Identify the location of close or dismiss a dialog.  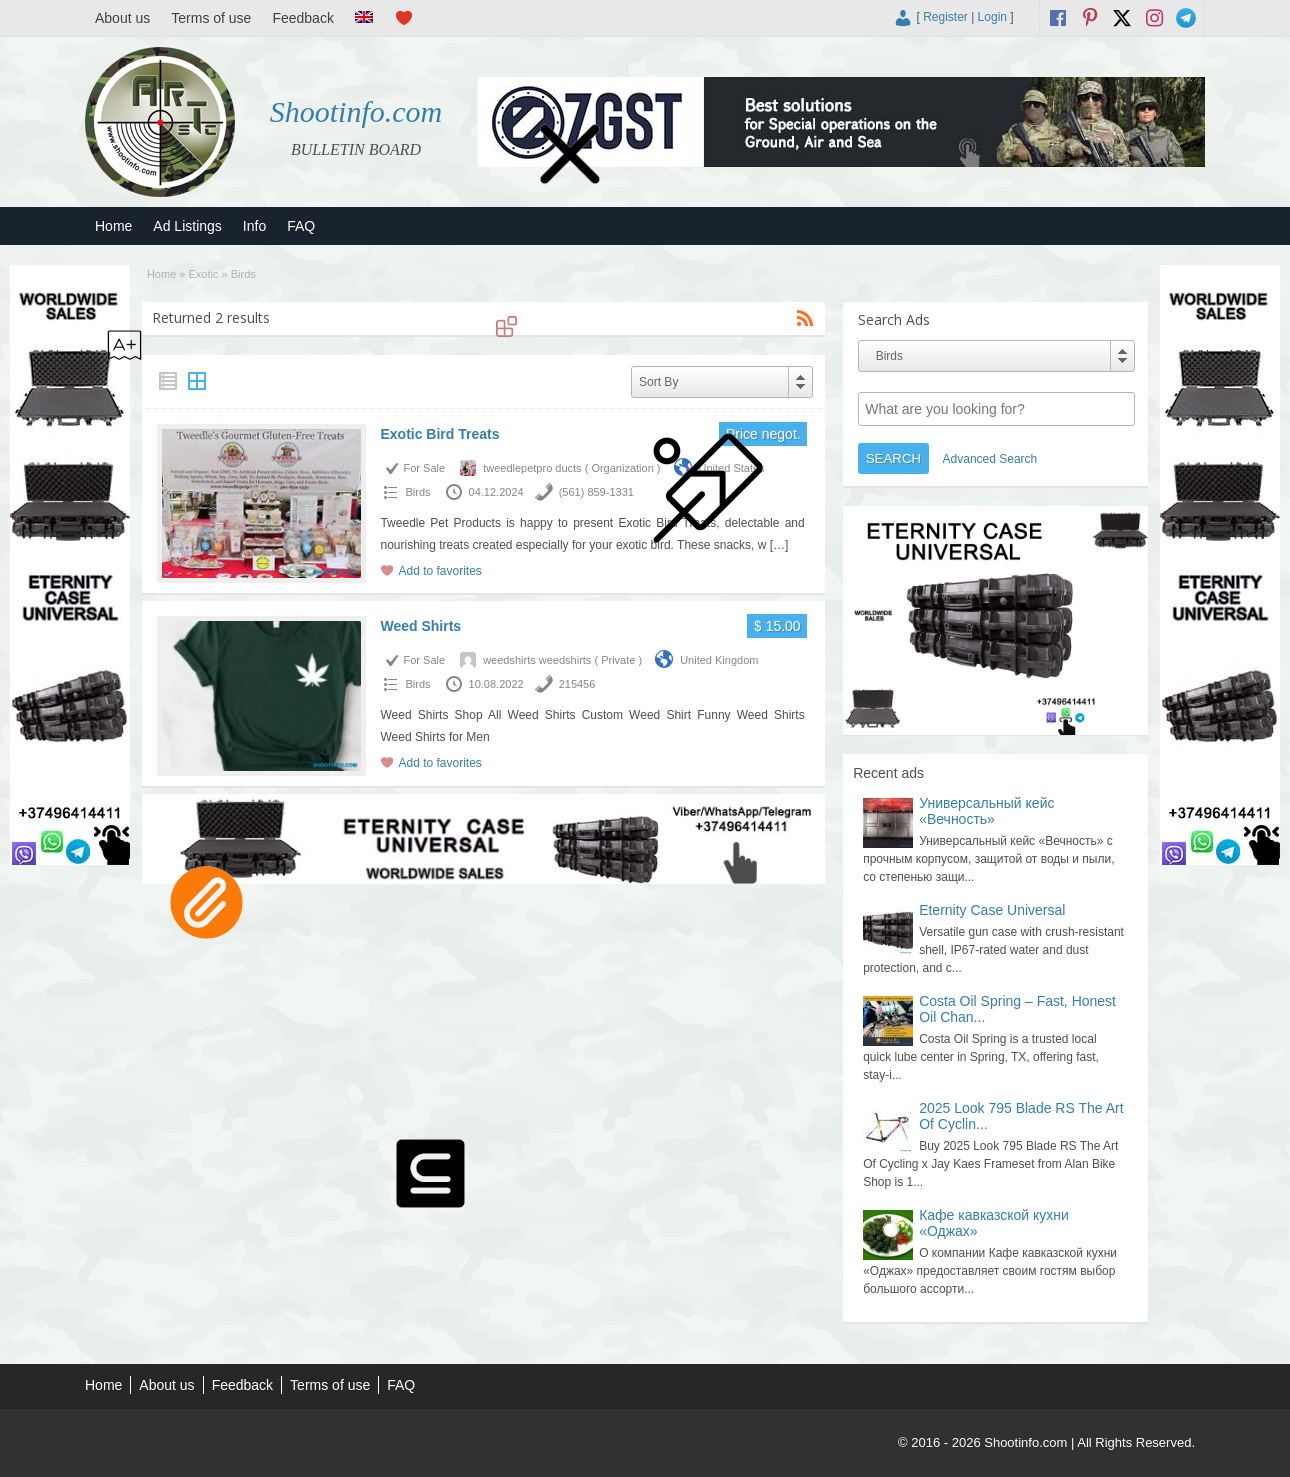
(570, 154).